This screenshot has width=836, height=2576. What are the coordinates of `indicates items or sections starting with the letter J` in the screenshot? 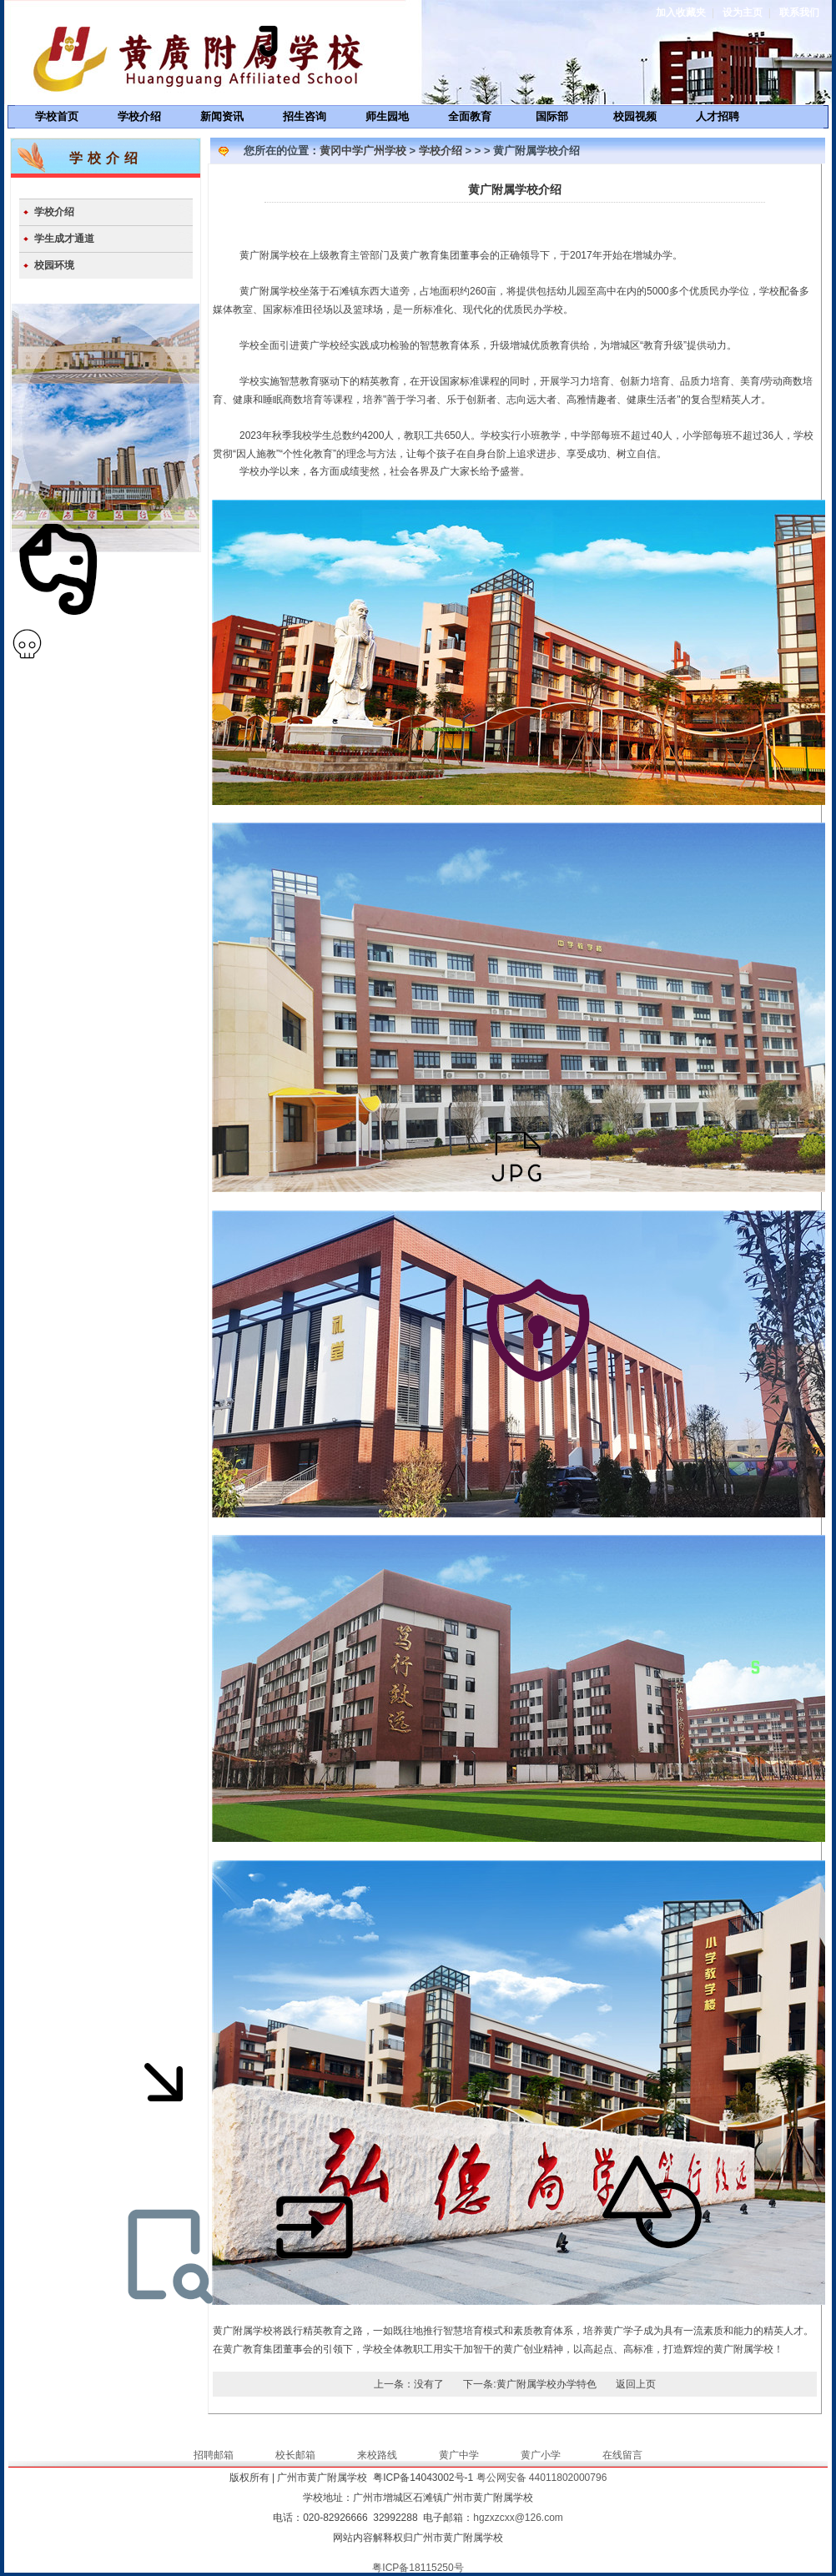 It's located at (268, 41).